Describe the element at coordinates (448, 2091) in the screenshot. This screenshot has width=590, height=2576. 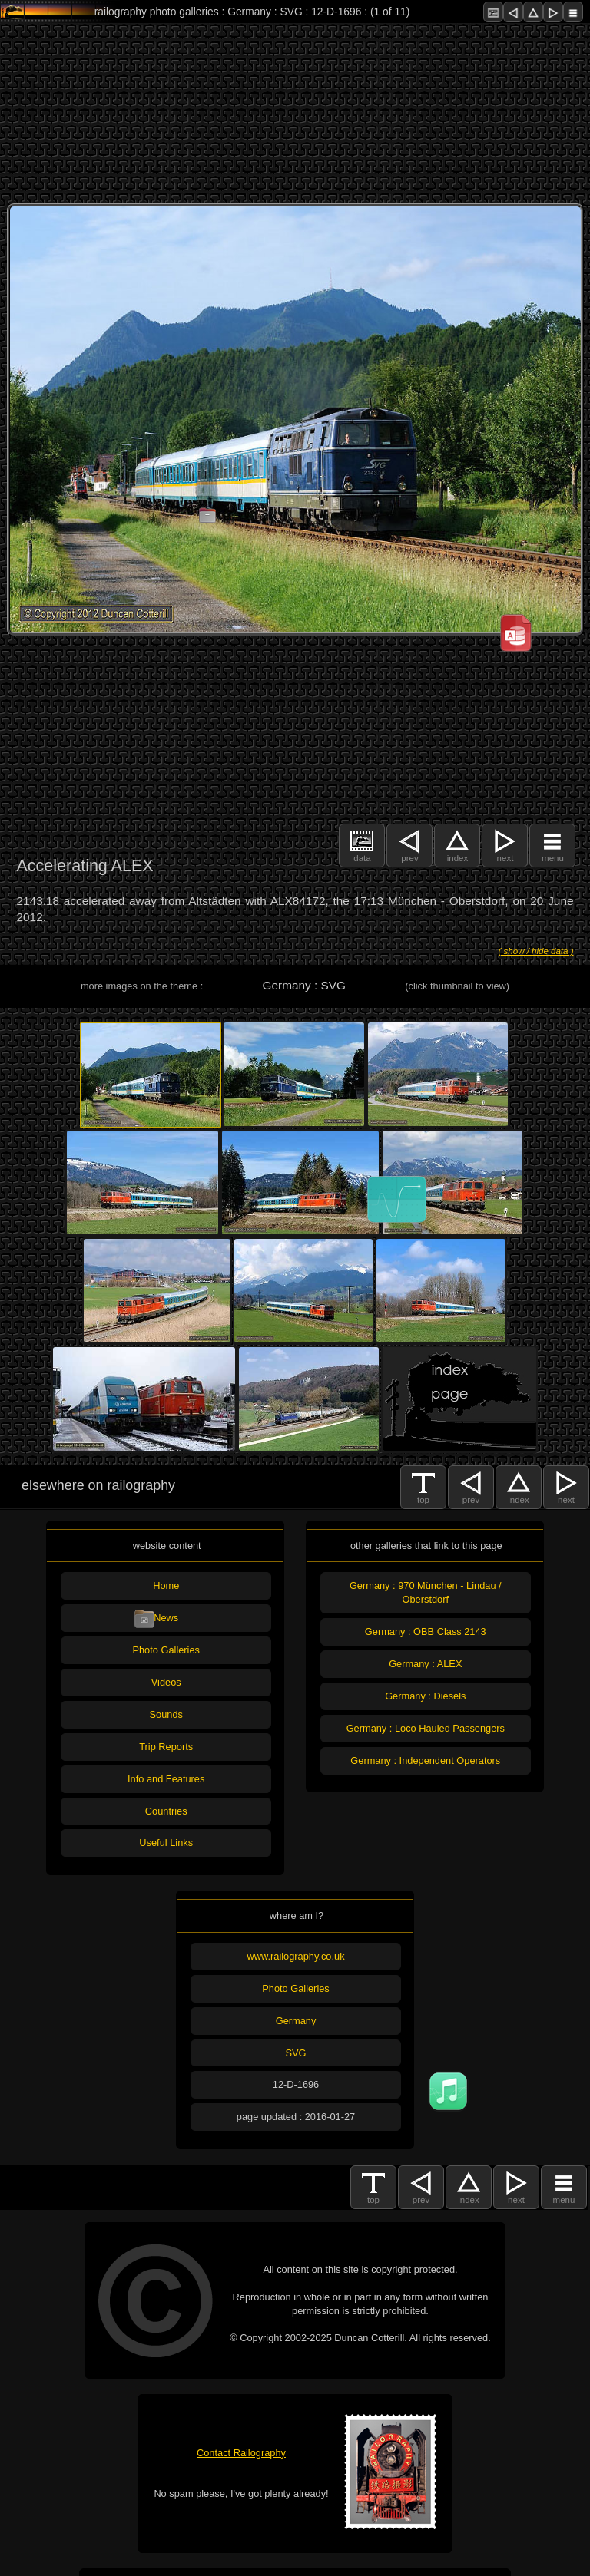
I see `open lx music desktop app` at that location.